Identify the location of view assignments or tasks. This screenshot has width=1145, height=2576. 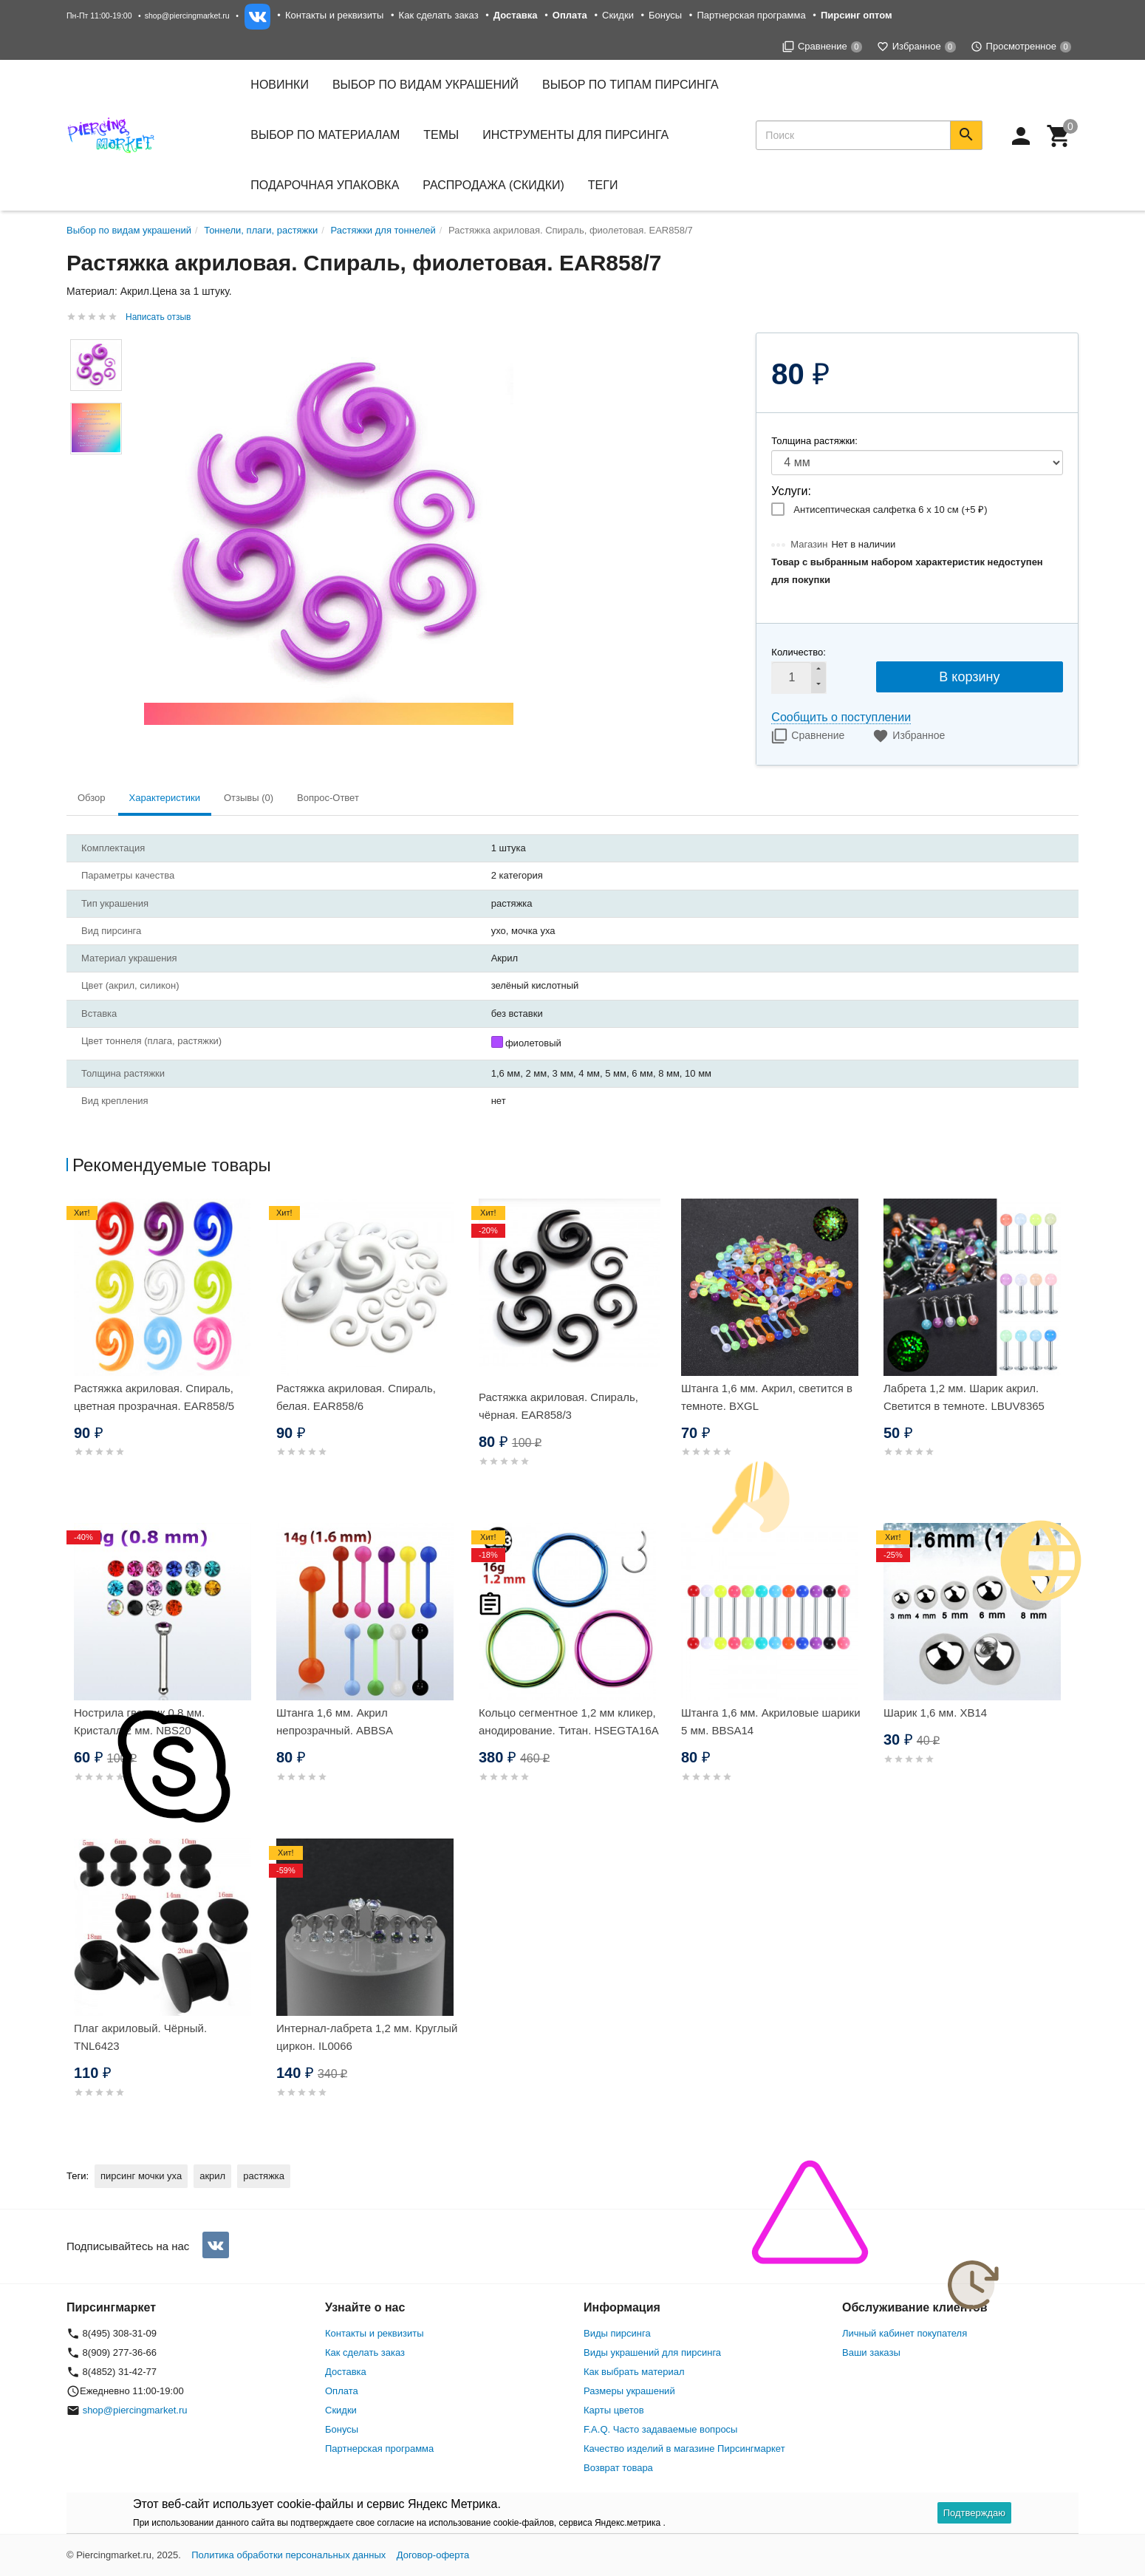
(490, 1604).